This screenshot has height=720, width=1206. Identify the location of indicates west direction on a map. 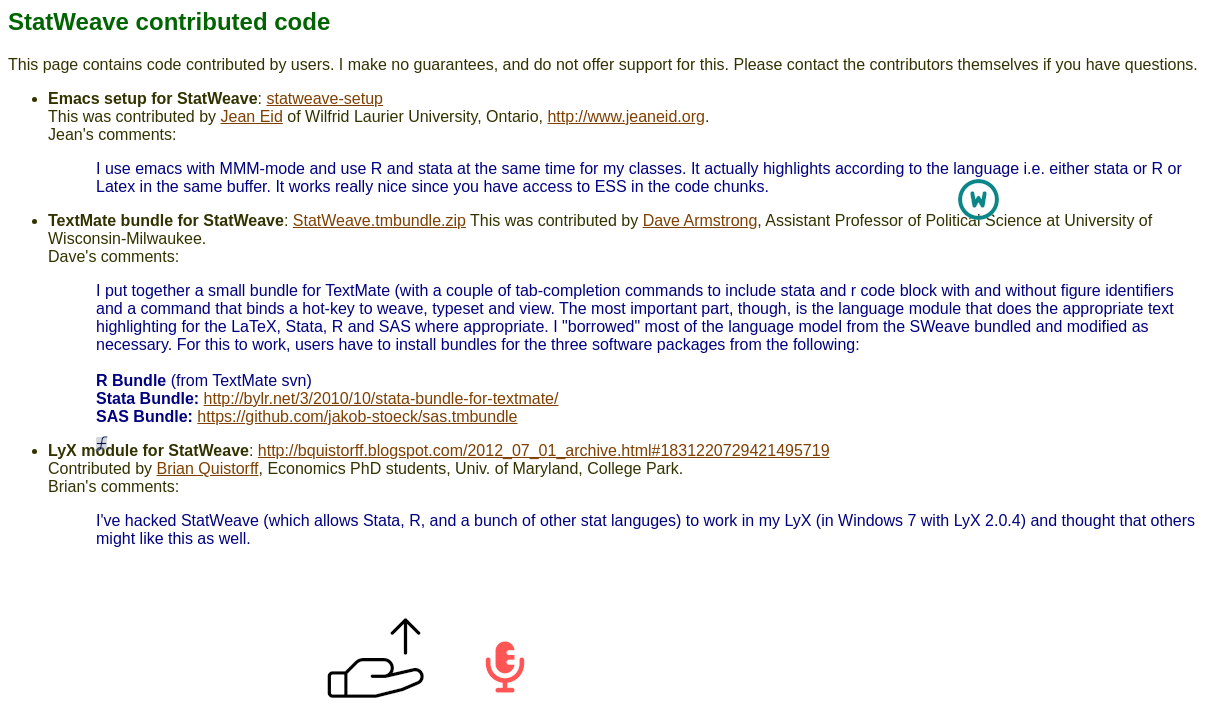
(978, 199).